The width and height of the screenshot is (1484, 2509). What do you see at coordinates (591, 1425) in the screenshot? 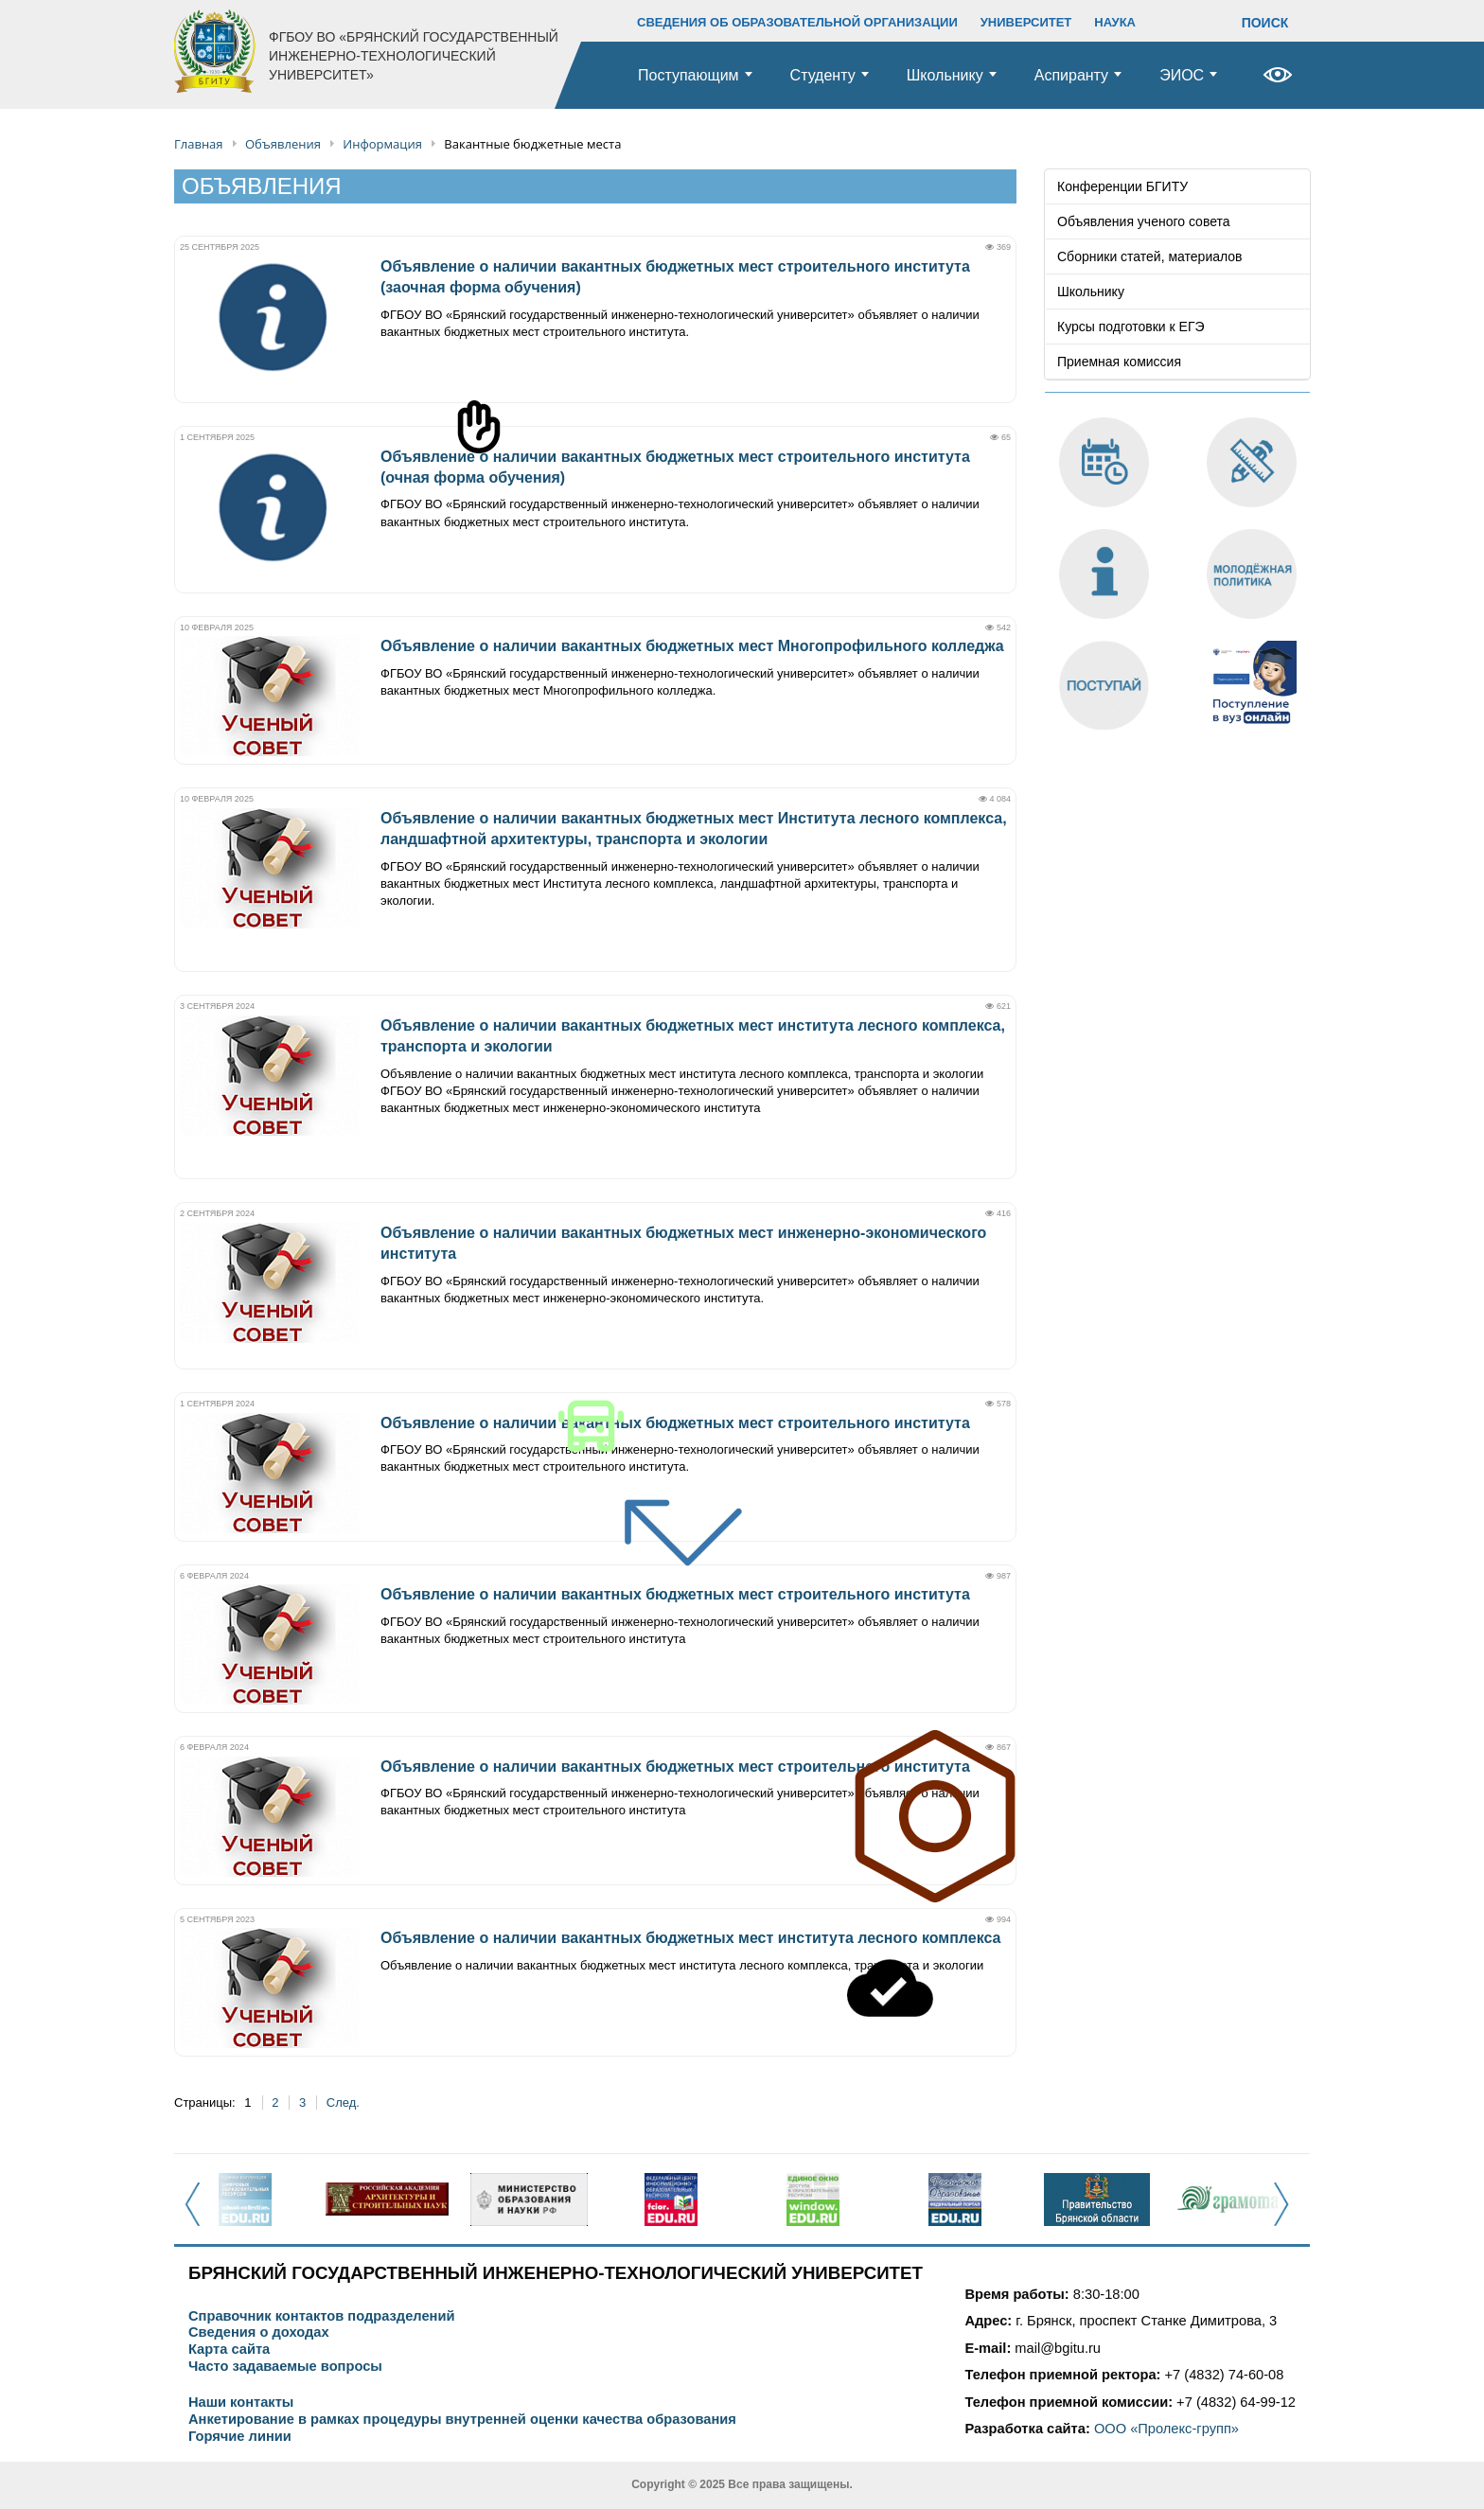
I see `view bus routes or schedules` at bounding box center [591, 1425].